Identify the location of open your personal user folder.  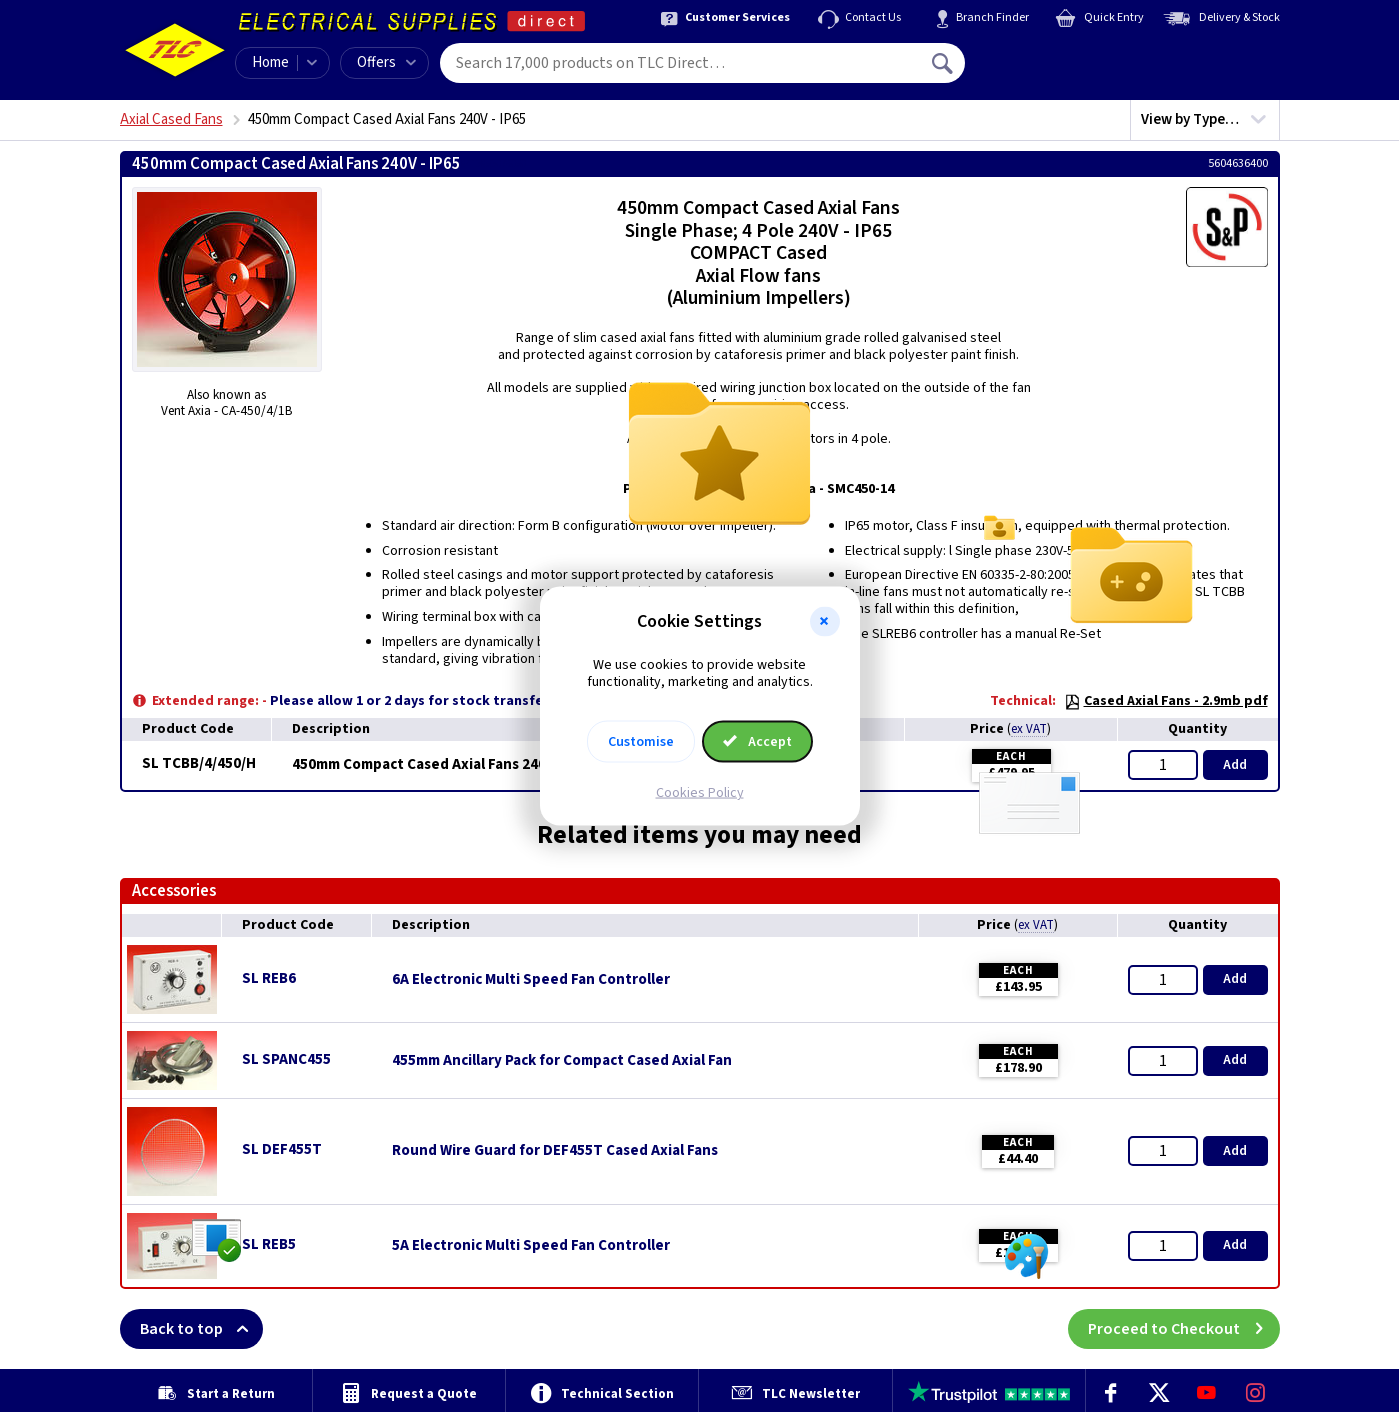
(999, 528).